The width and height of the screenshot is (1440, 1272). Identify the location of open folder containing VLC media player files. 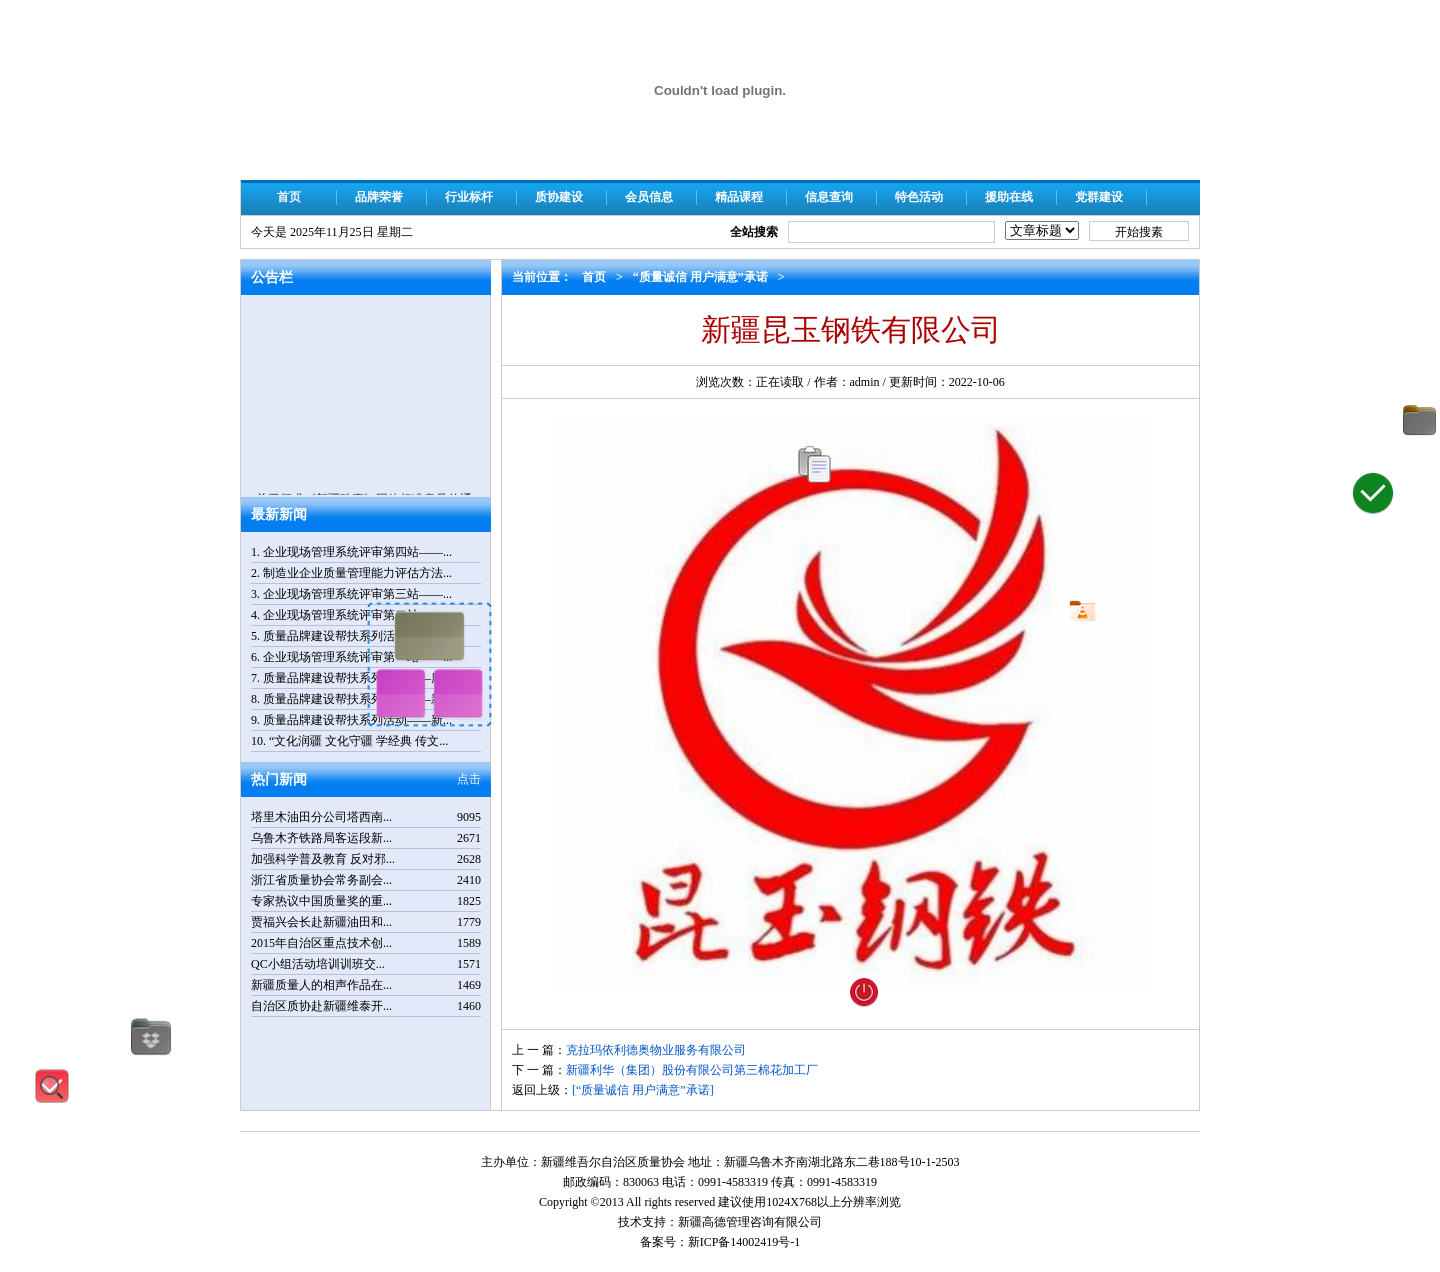
(1082, 611).